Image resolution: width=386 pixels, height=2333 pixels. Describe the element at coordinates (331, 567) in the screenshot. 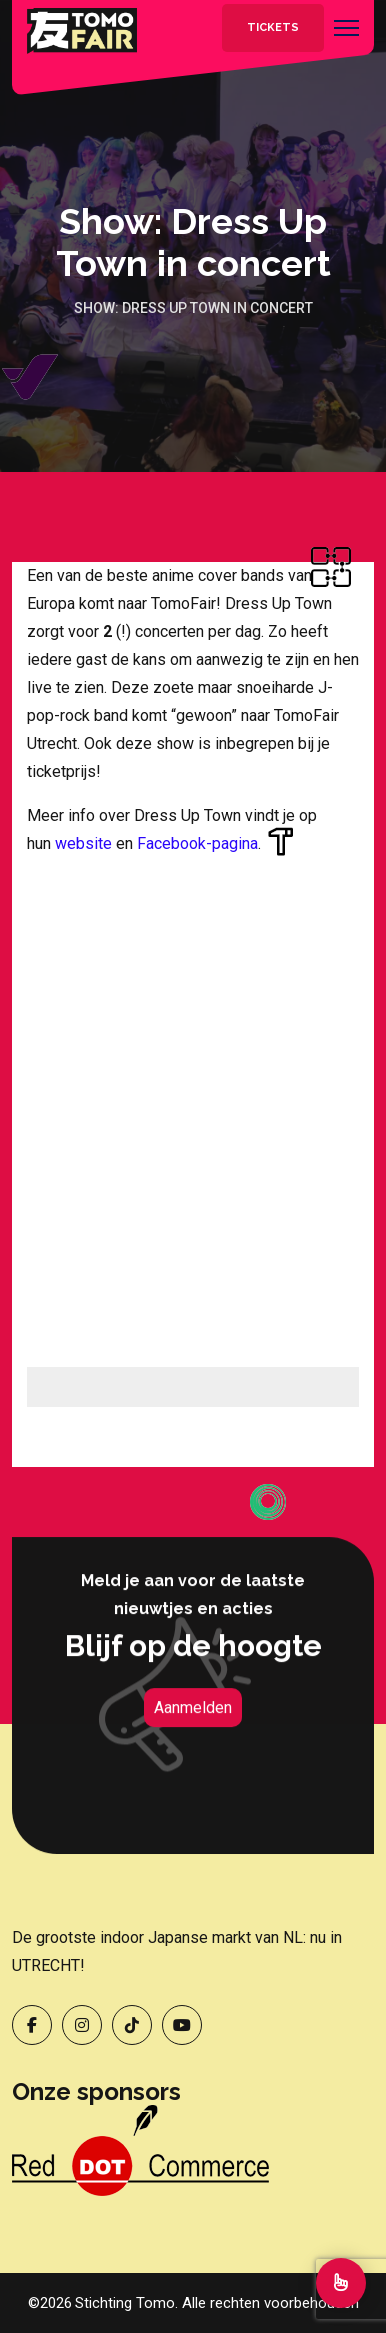

I see `xyflow brand logo` at that location.